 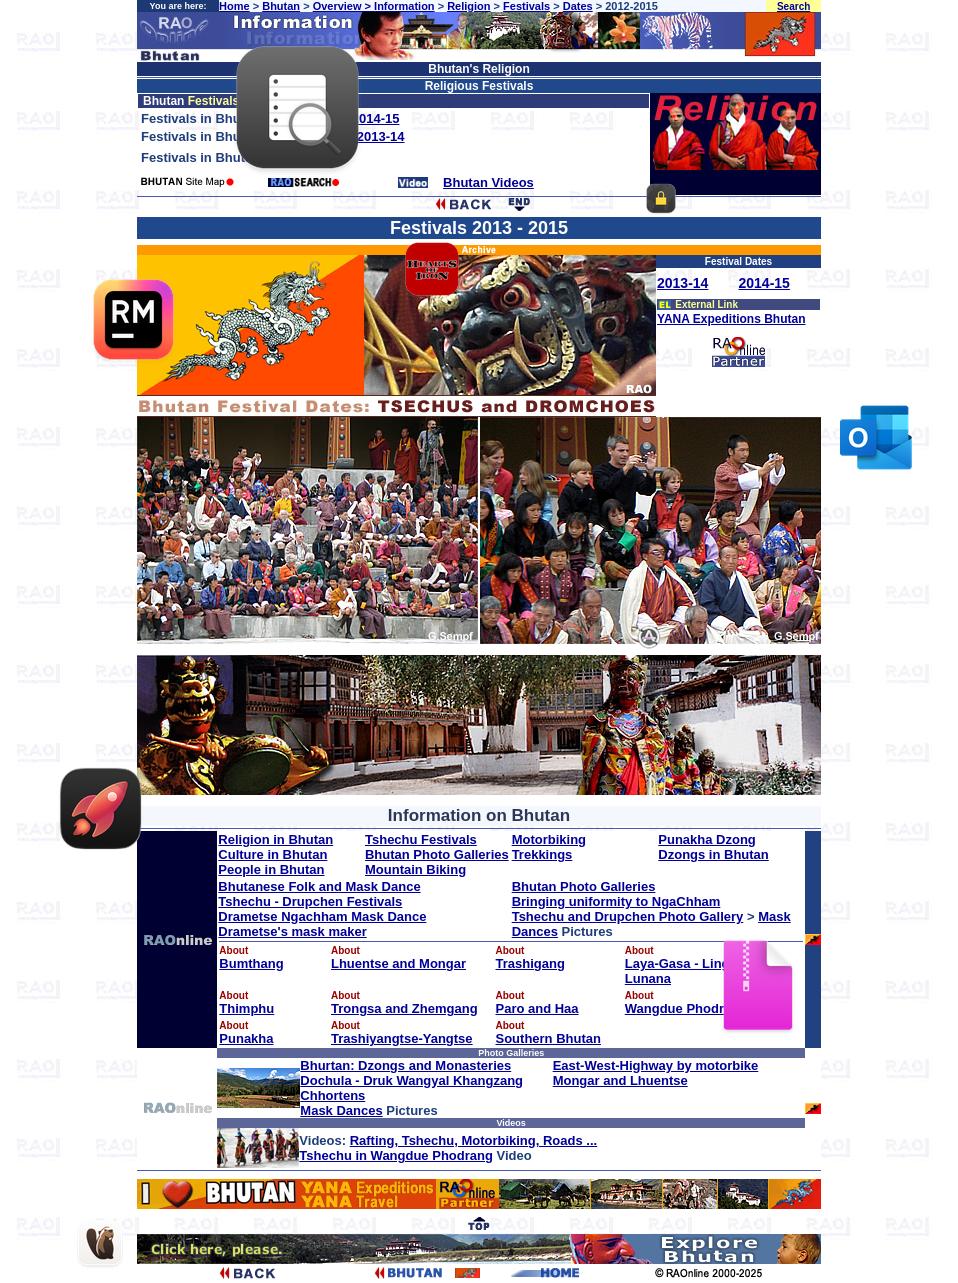 What do you see at coordinates (876, 437) in the screenshot?
I see `open Microsoft Outlook email app` at bounding box center [876, 437].